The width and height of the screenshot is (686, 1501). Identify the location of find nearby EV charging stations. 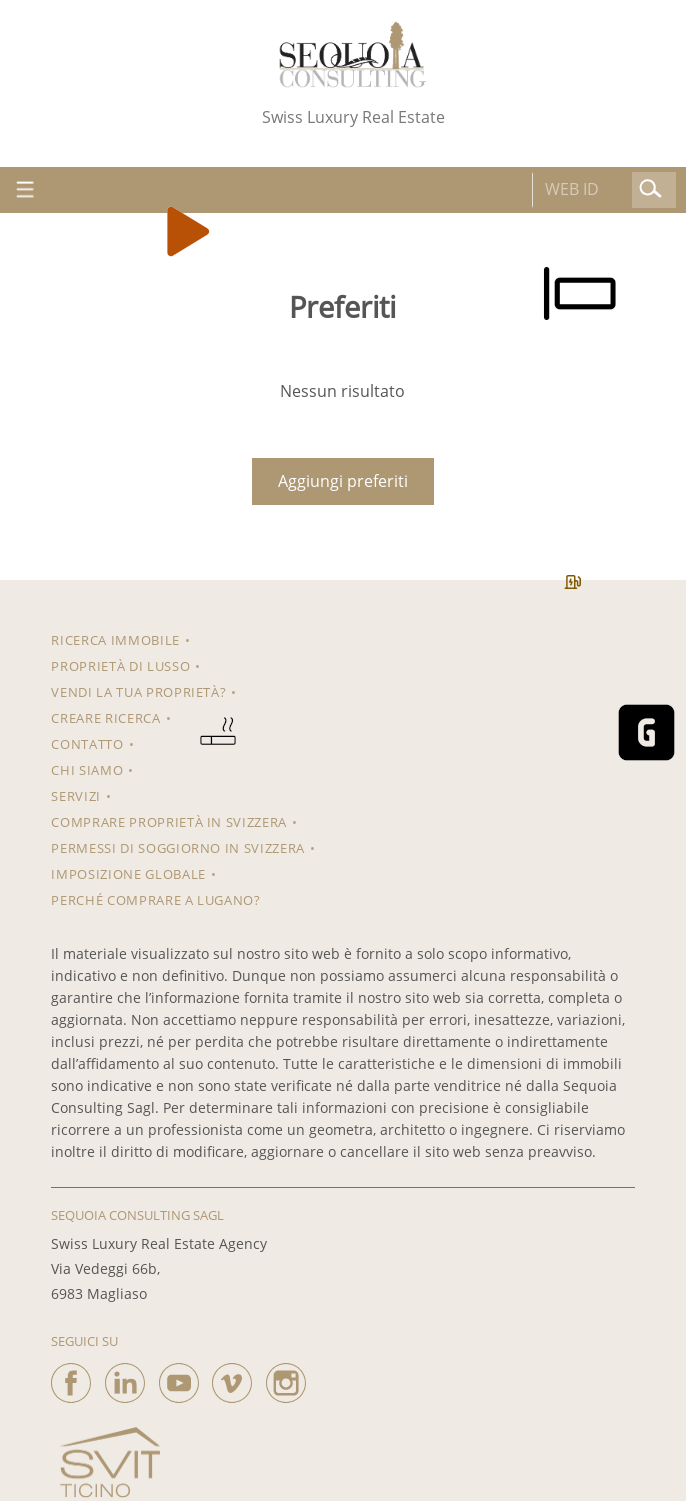
(572, 582).